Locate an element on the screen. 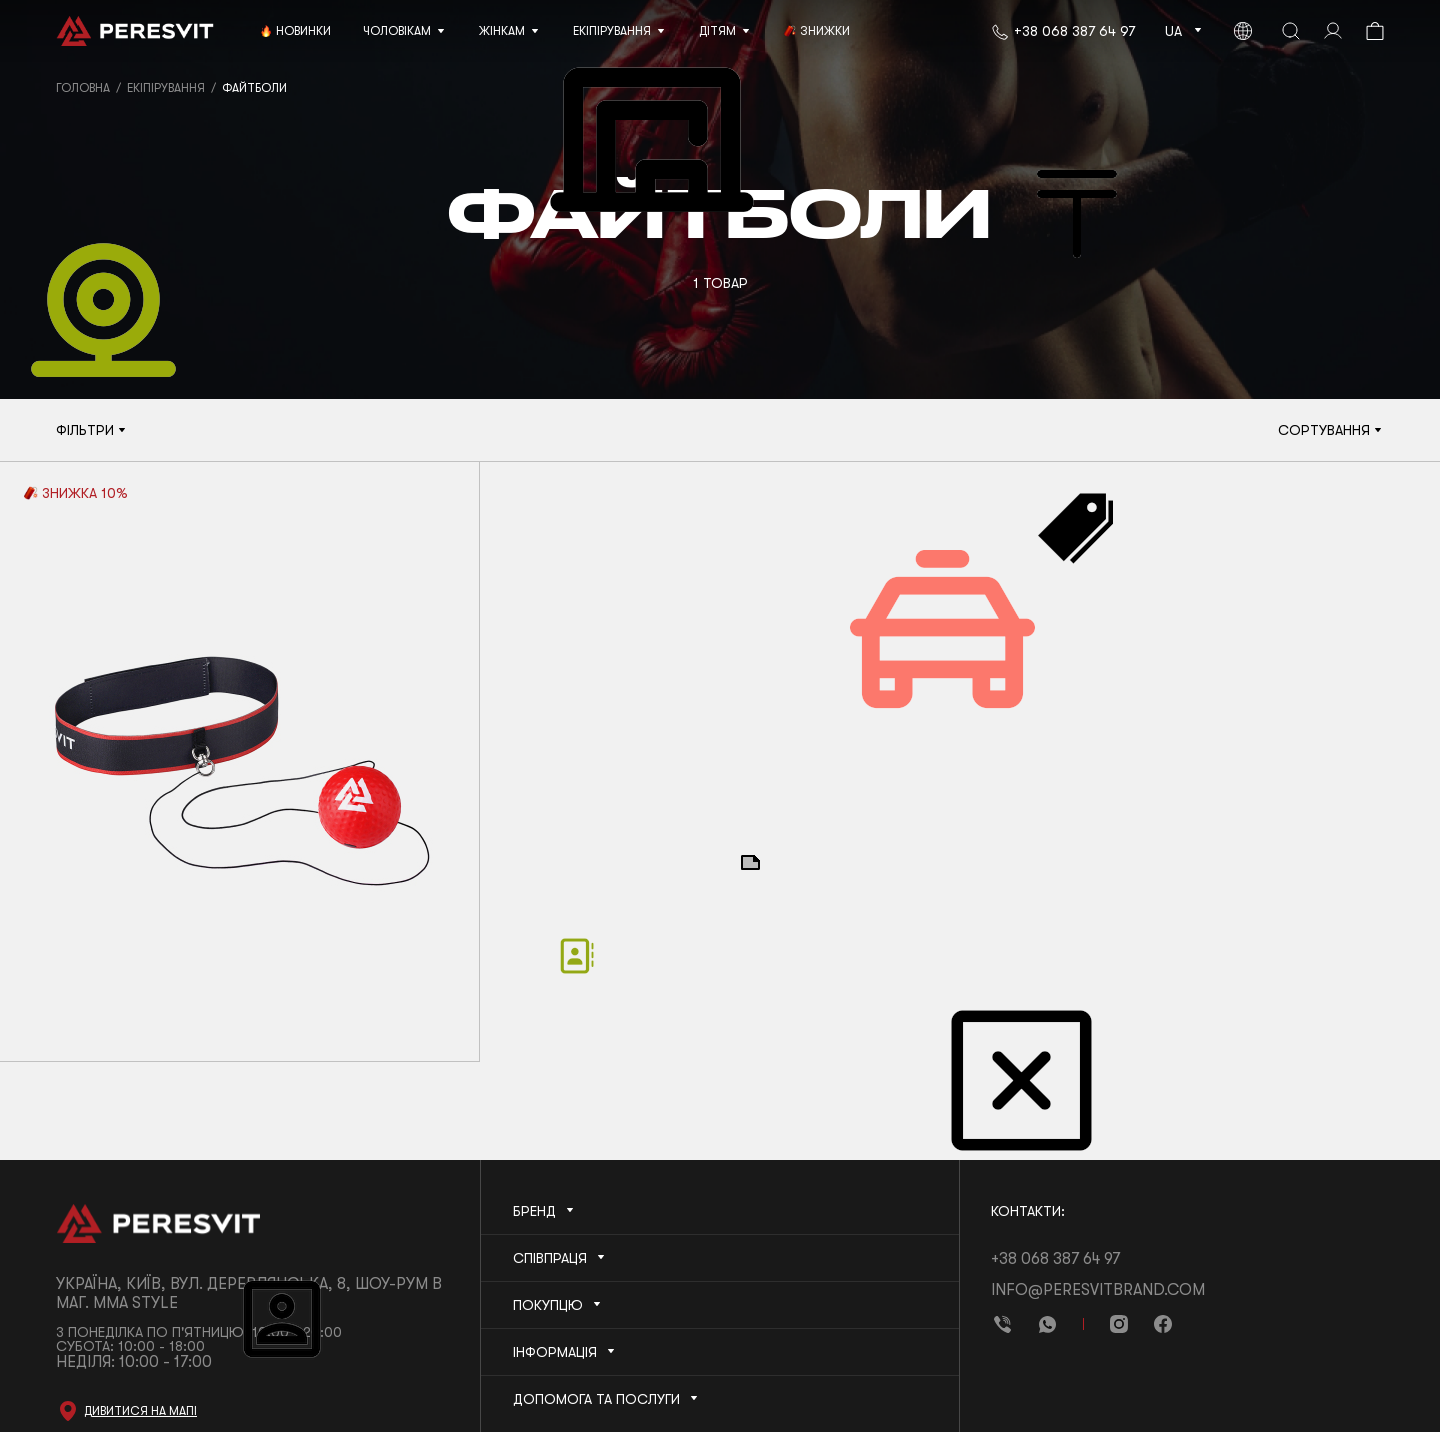 Image resolution: width=1440 pixels, height=1432 pixels. access your contacts list is located at coordinates (576, 956).